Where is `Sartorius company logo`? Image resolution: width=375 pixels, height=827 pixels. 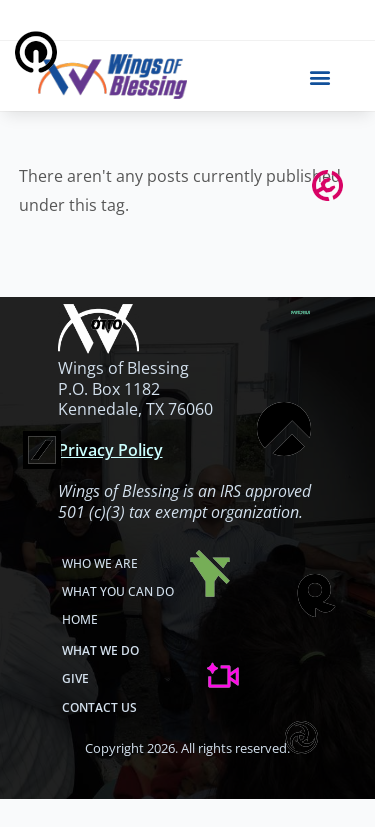
Sartorius company logo is located at coordinates (300, 312).